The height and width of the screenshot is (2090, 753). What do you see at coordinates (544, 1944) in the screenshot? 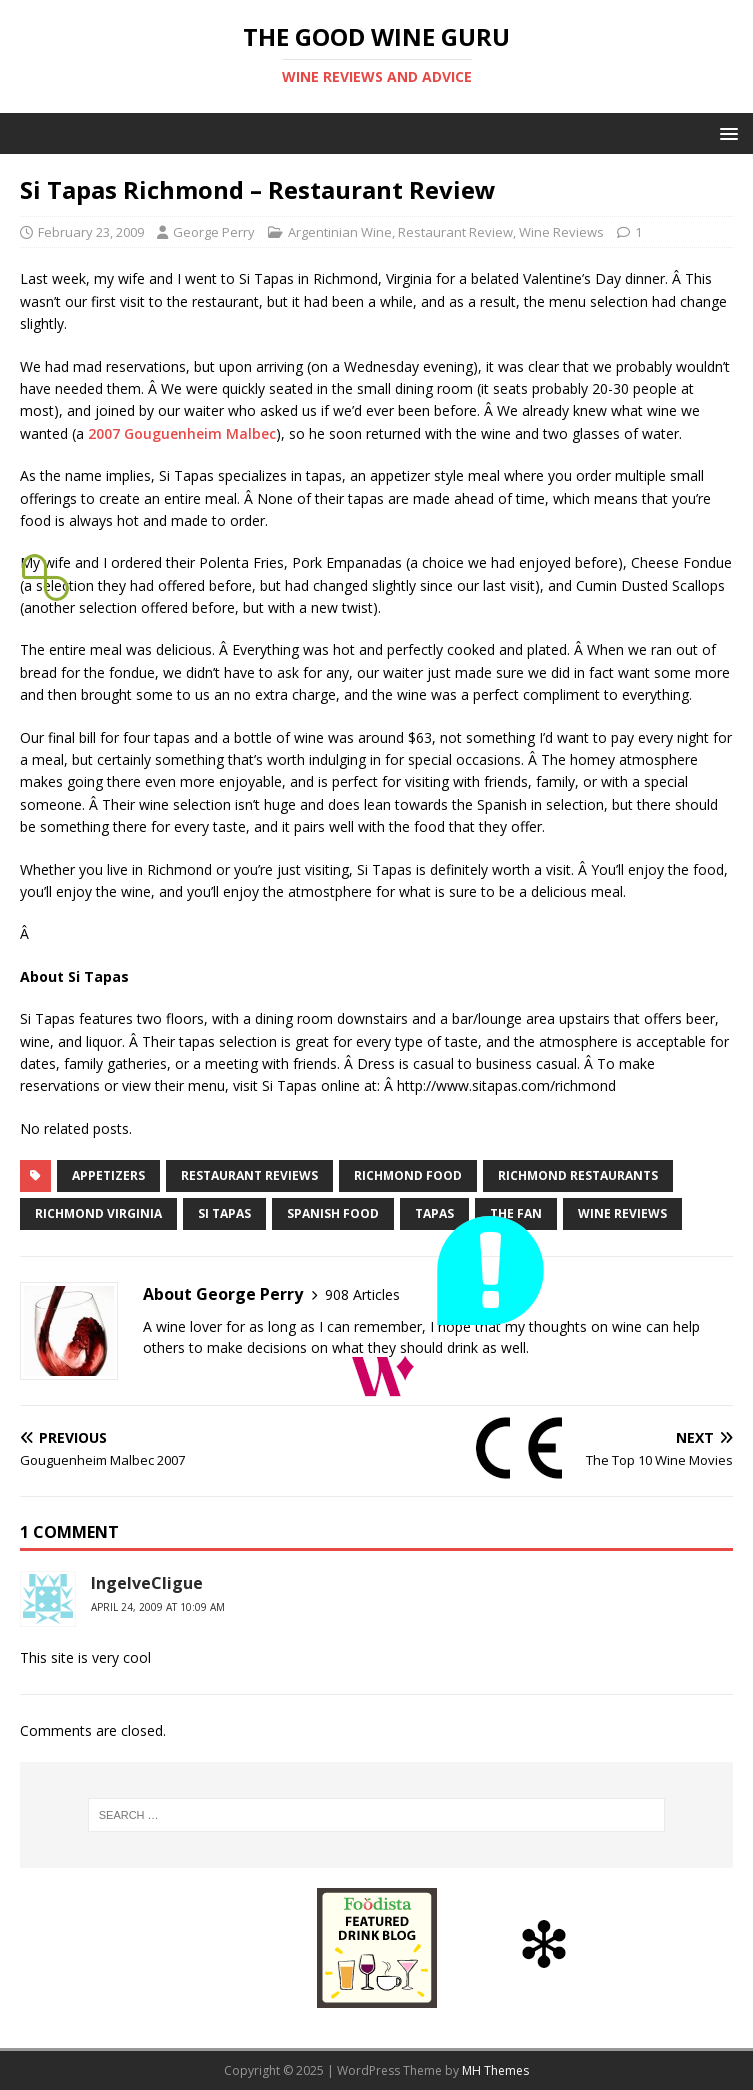
I see `launch GoToMeeting app` at bounding box center [544, 1944].